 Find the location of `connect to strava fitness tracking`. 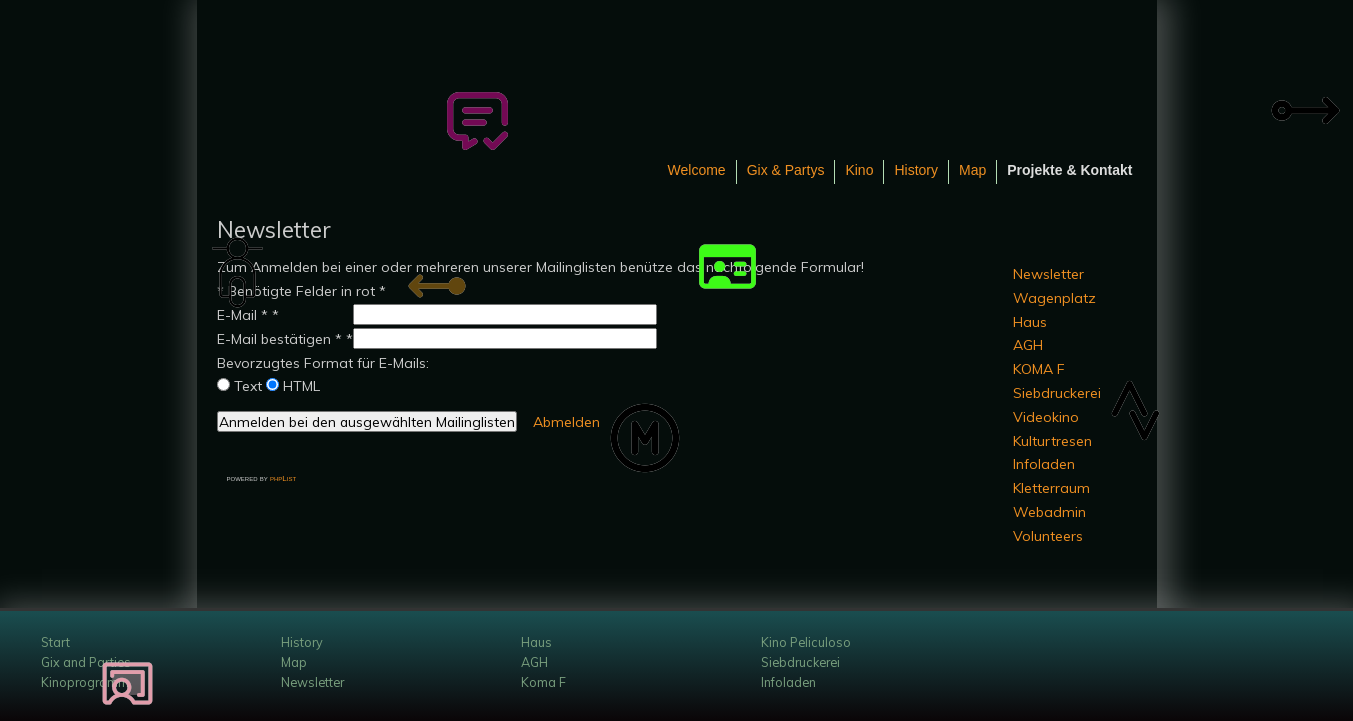

connect to strava fitness tracking is located at coordinates (1135, 410).